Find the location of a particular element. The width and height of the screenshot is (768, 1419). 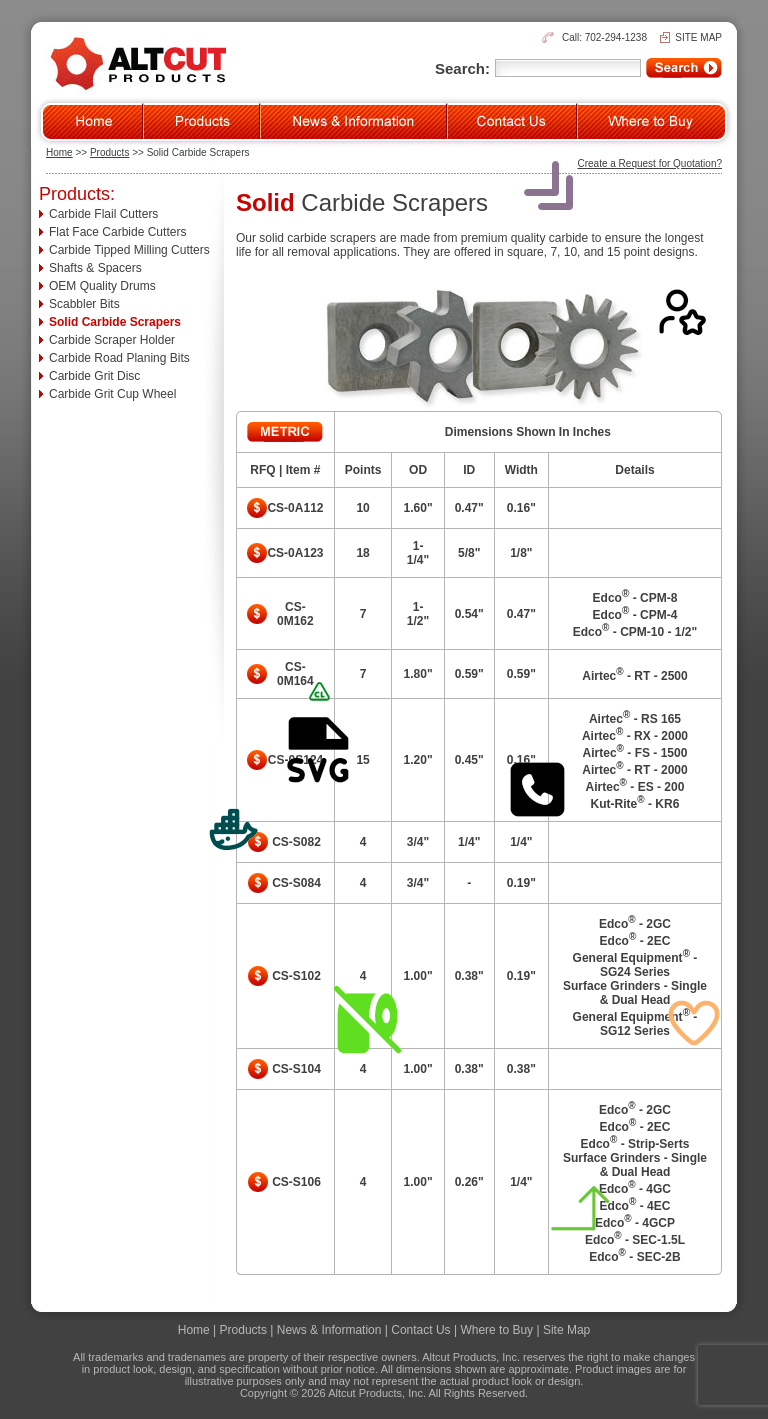

move item up and to the right is located at coordinates (582, 1210).